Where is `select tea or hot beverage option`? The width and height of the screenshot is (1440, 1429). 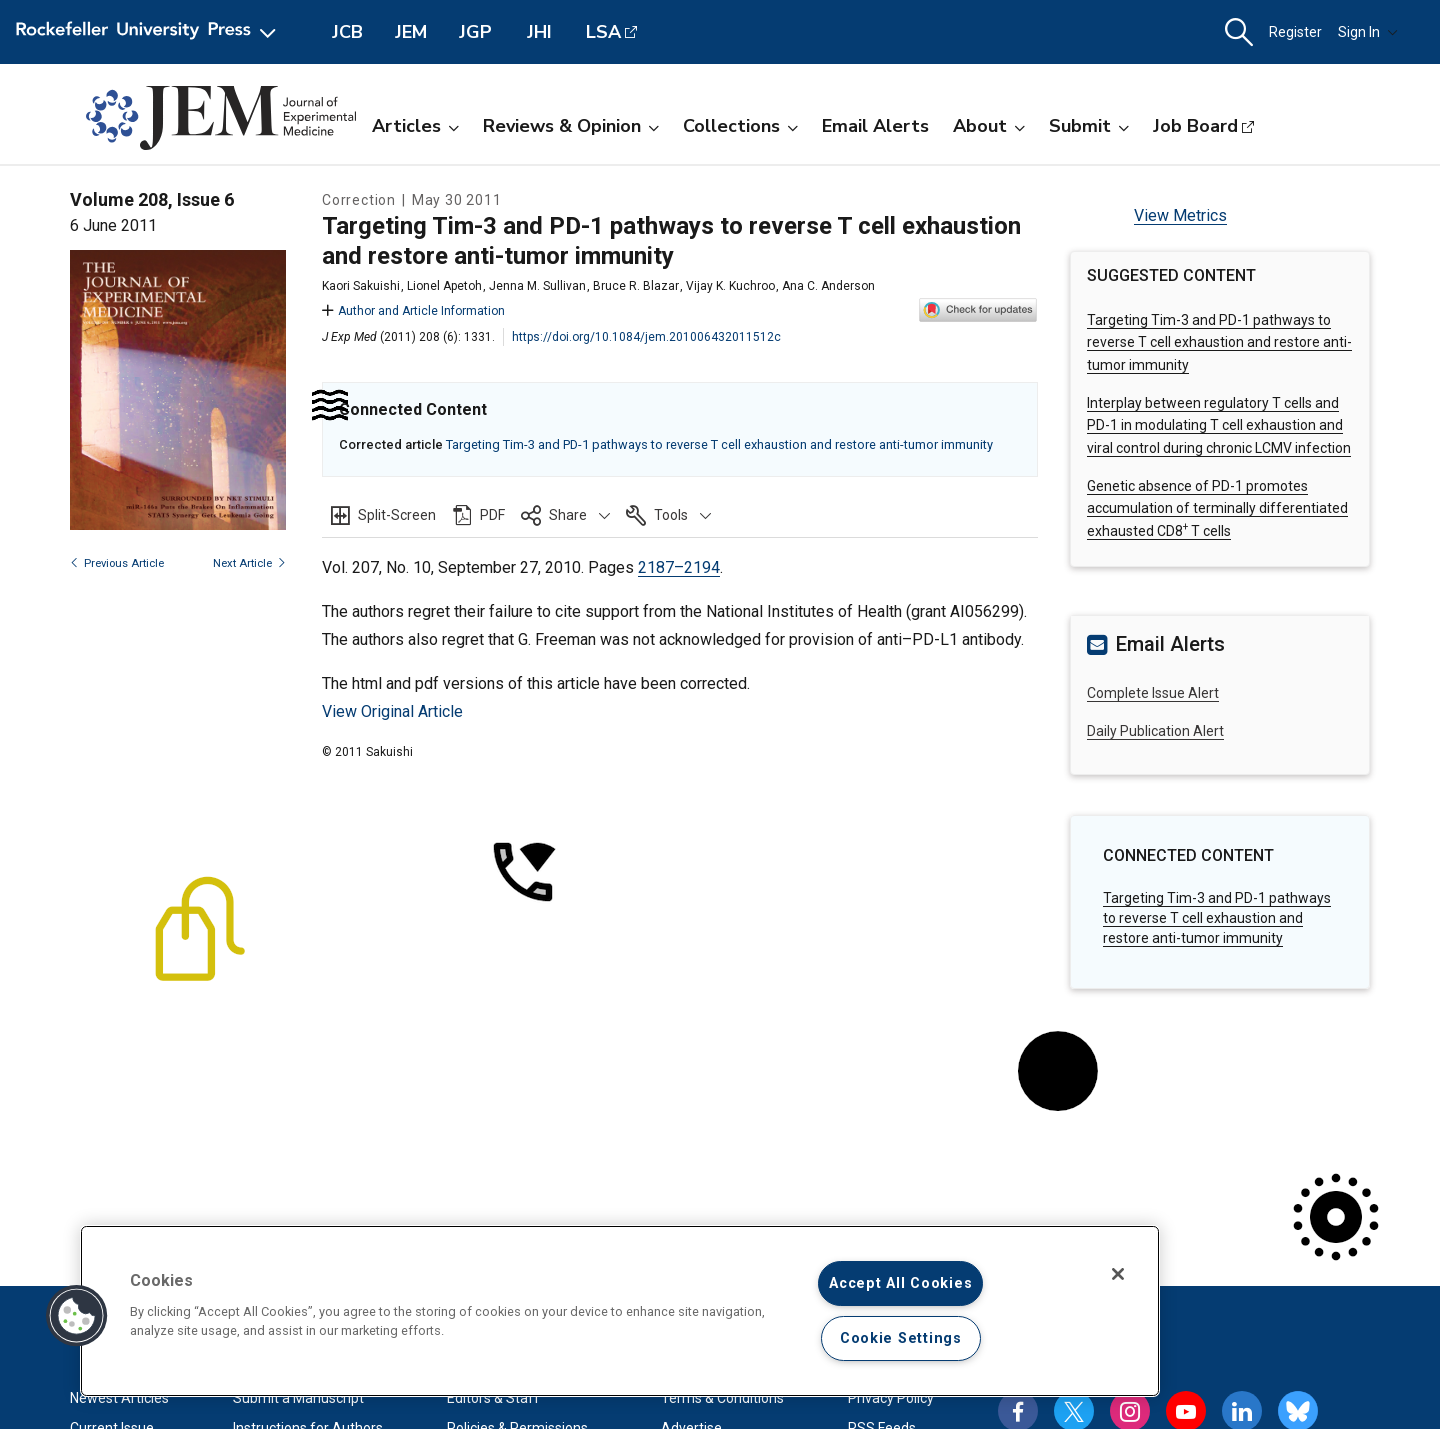 select tea or hot beverage option is located at coordinates (196, 932).